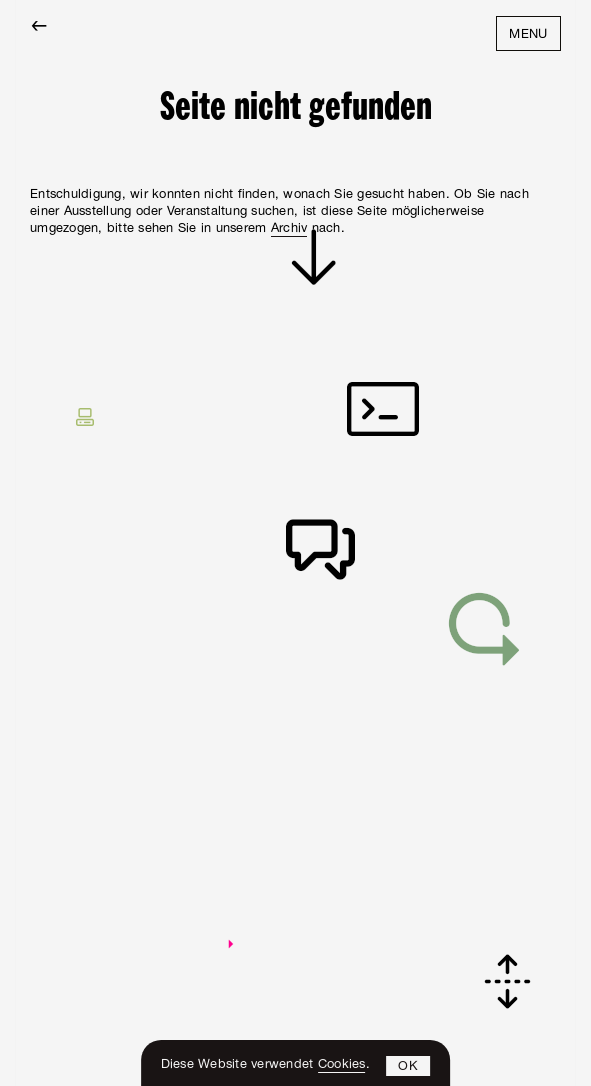 This screenshot has height=1086, width=591. I want to click on open command line terminal, so click(383, 409).